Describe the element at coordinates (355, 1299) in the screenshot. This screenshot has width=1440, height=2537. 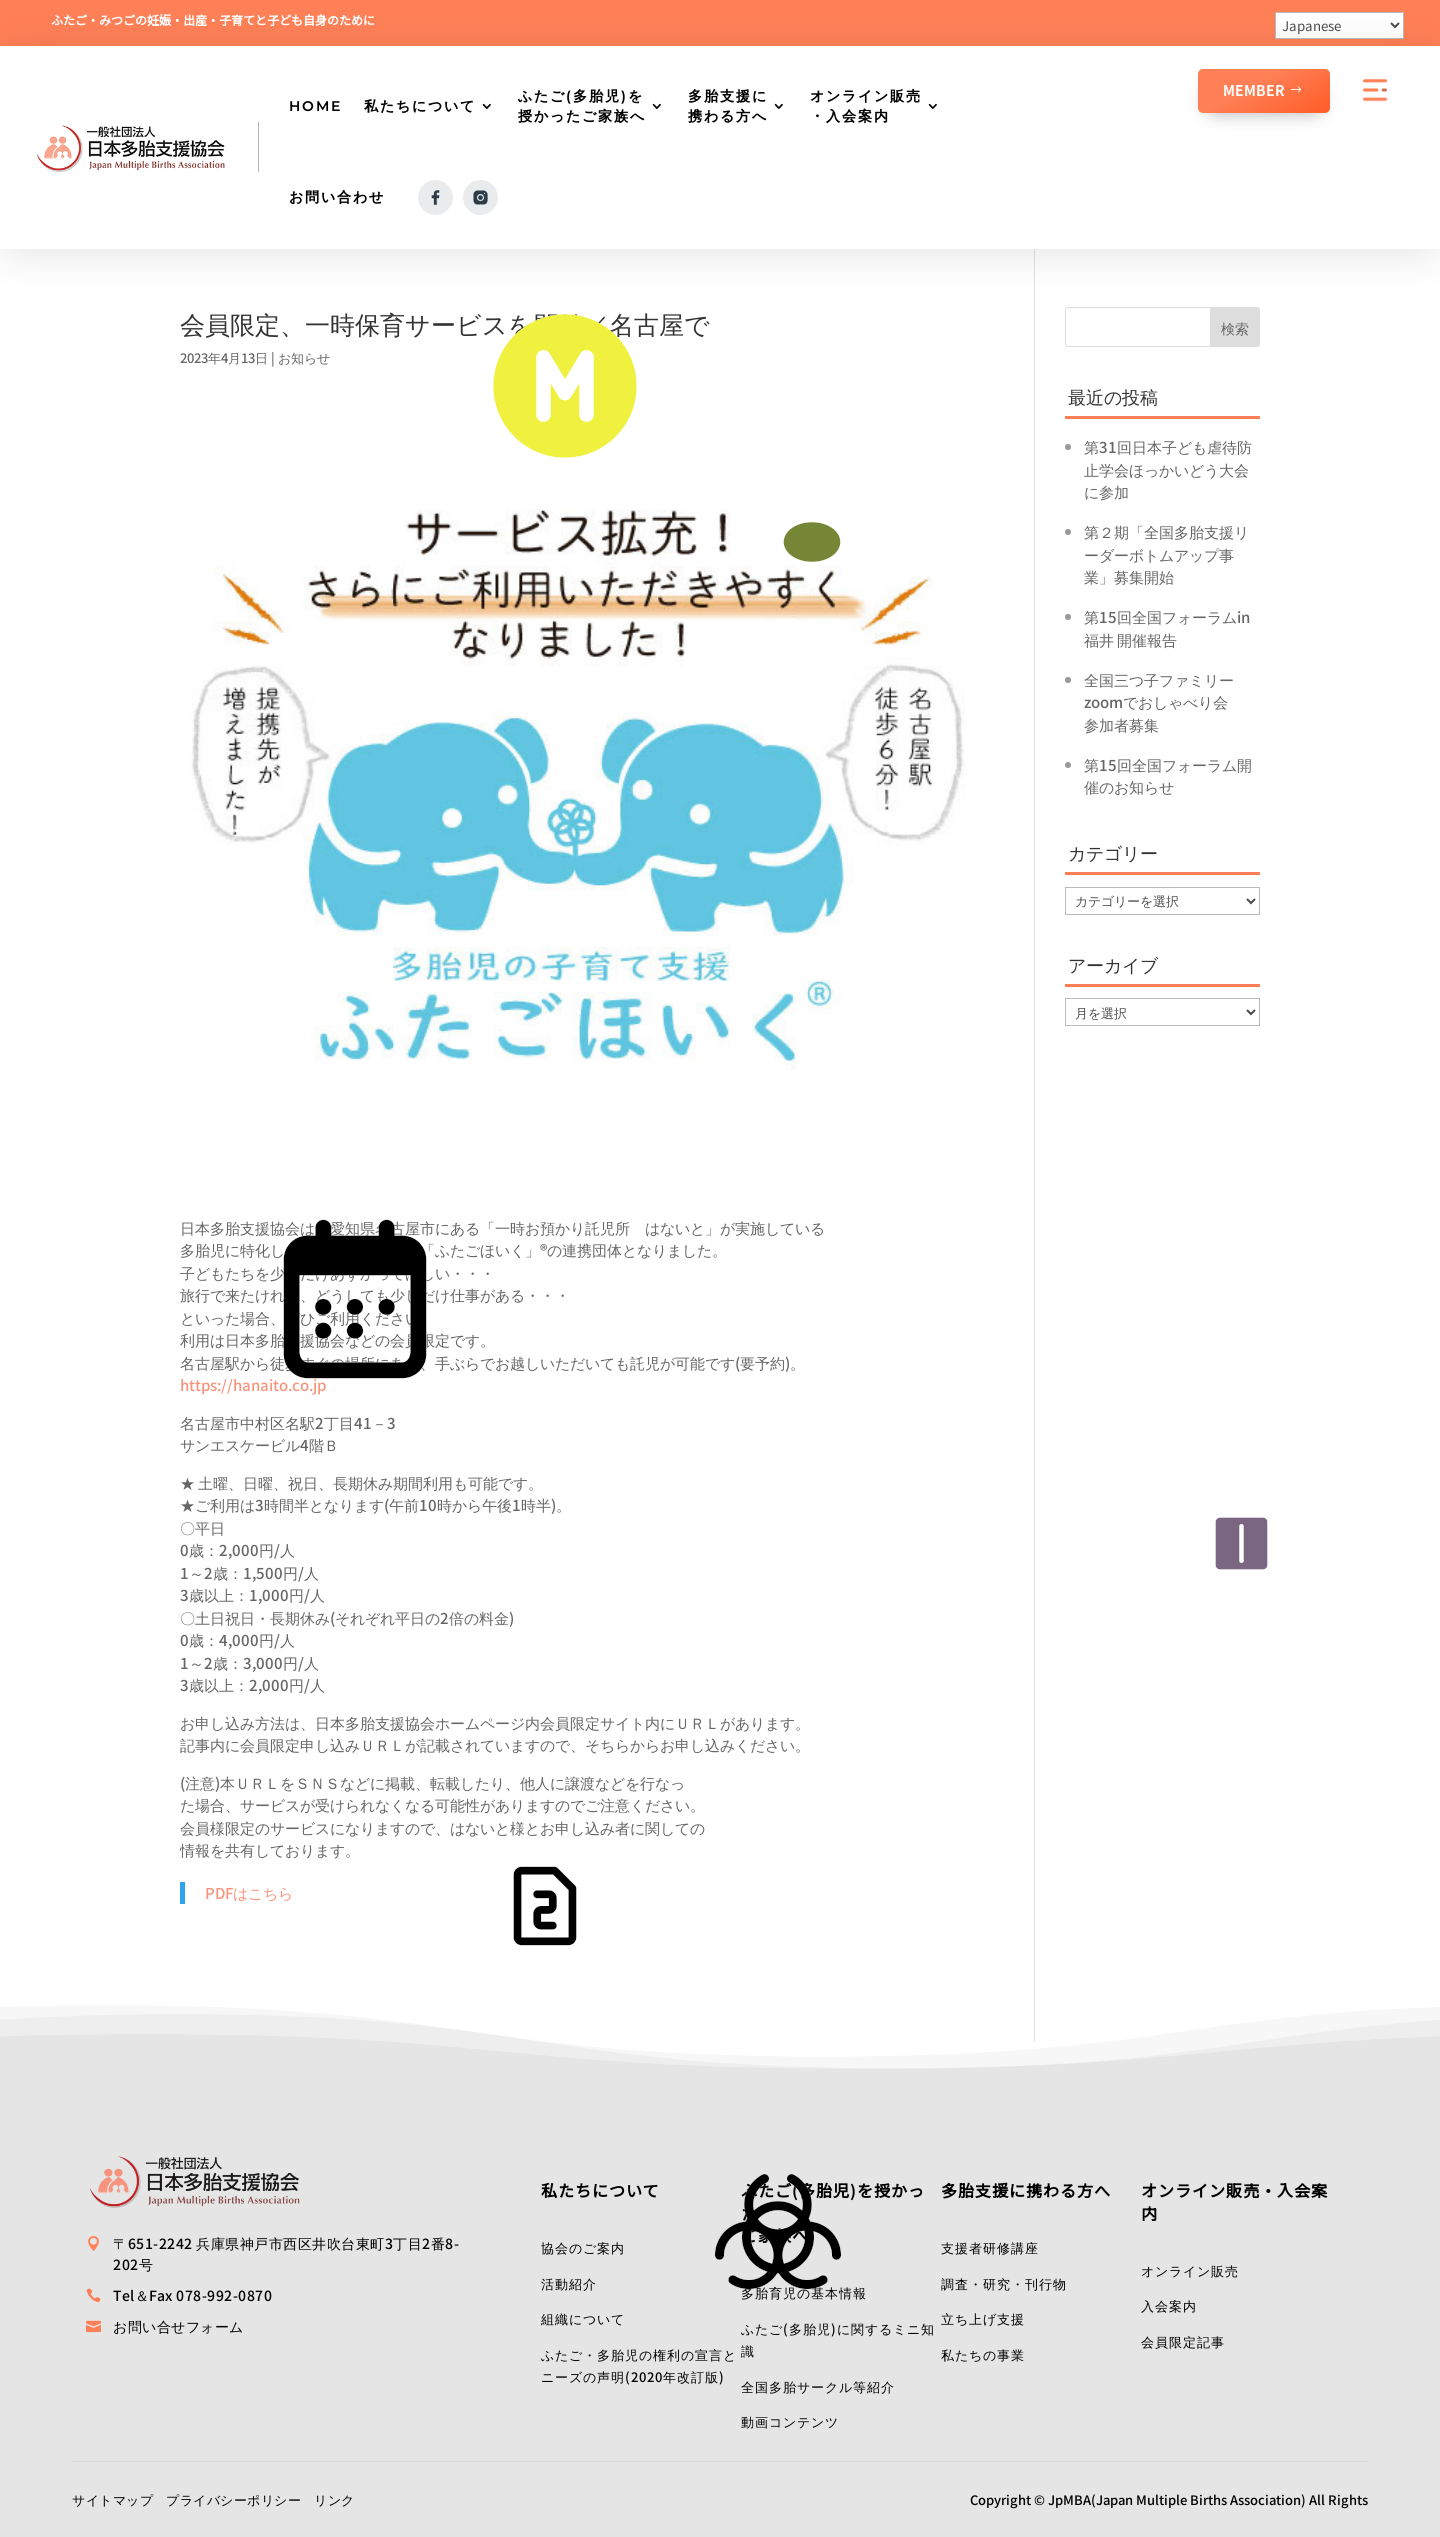
I see `view weekly calendar` at that location.